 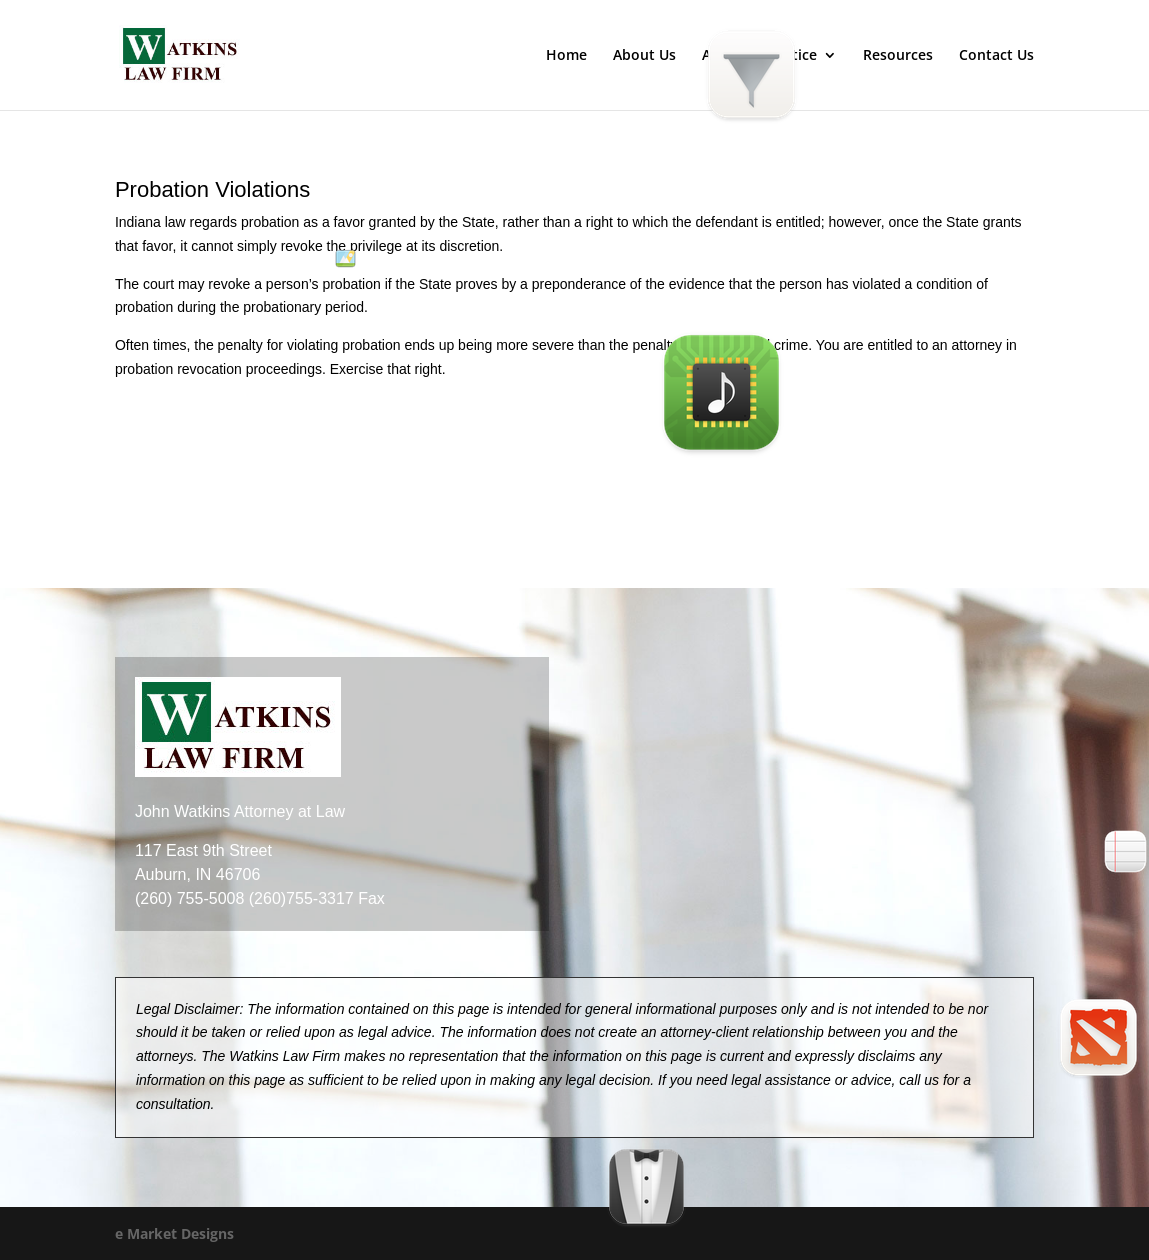 What do you see at coordinates (345, 258) in the screenshot?
I see `open the photos app` at bounding box center [345, 258].